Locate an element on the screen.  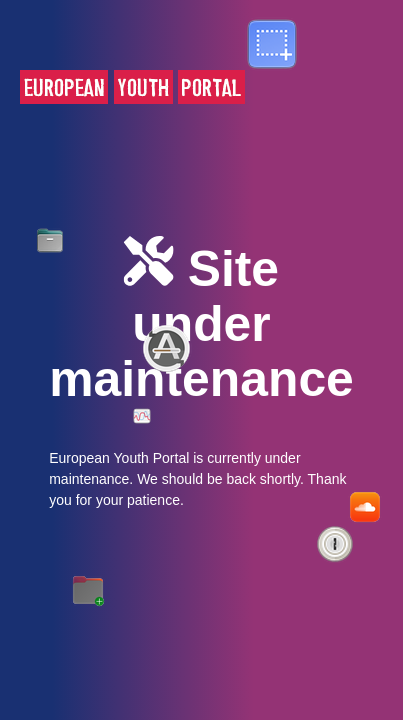
create a new folder is located at coordinates (88, 590).